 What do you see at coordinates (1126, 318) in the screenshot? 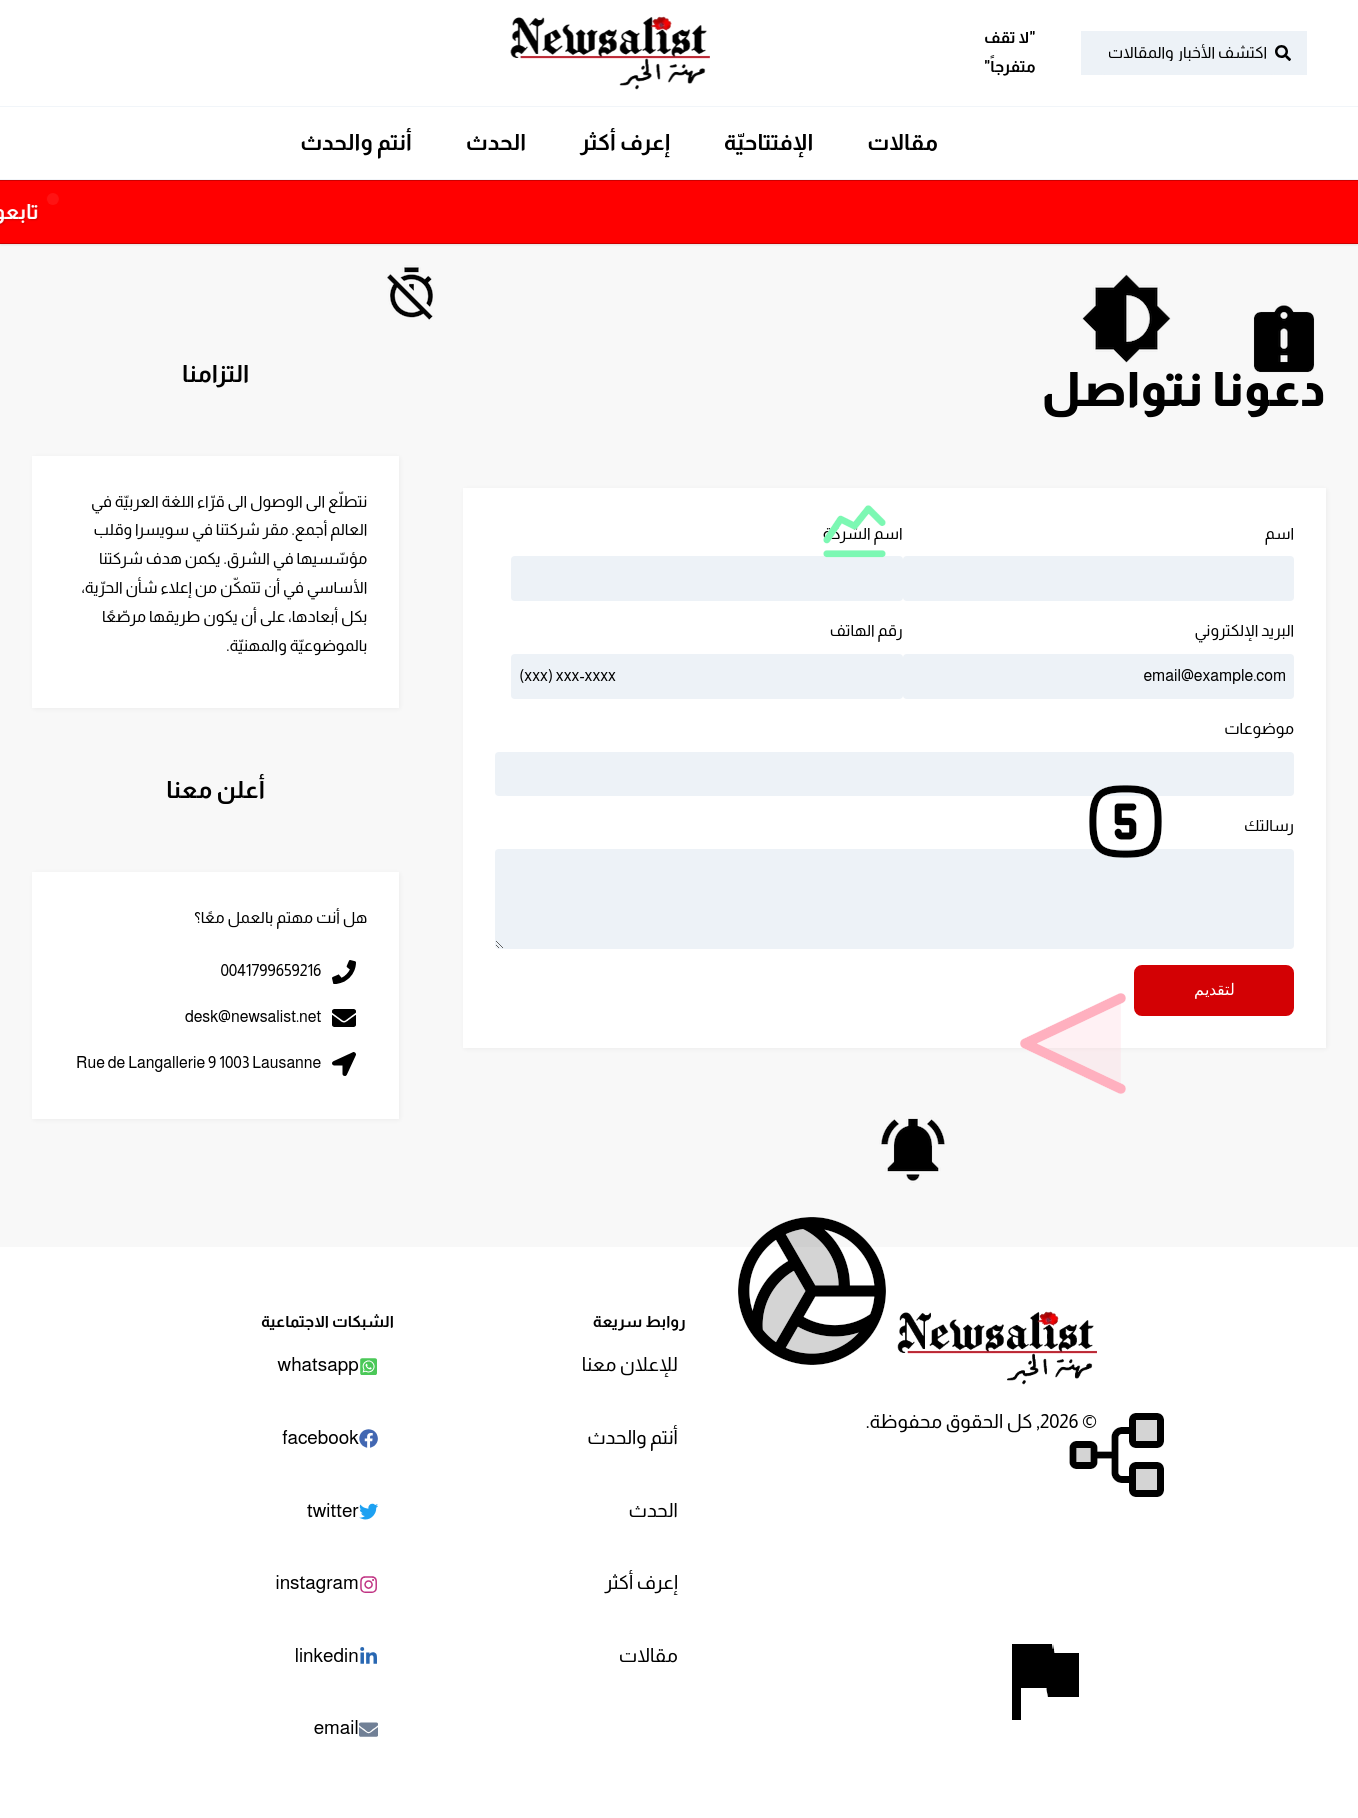
I see `adjust screen brightness level` at bounding box center [1126, 318].